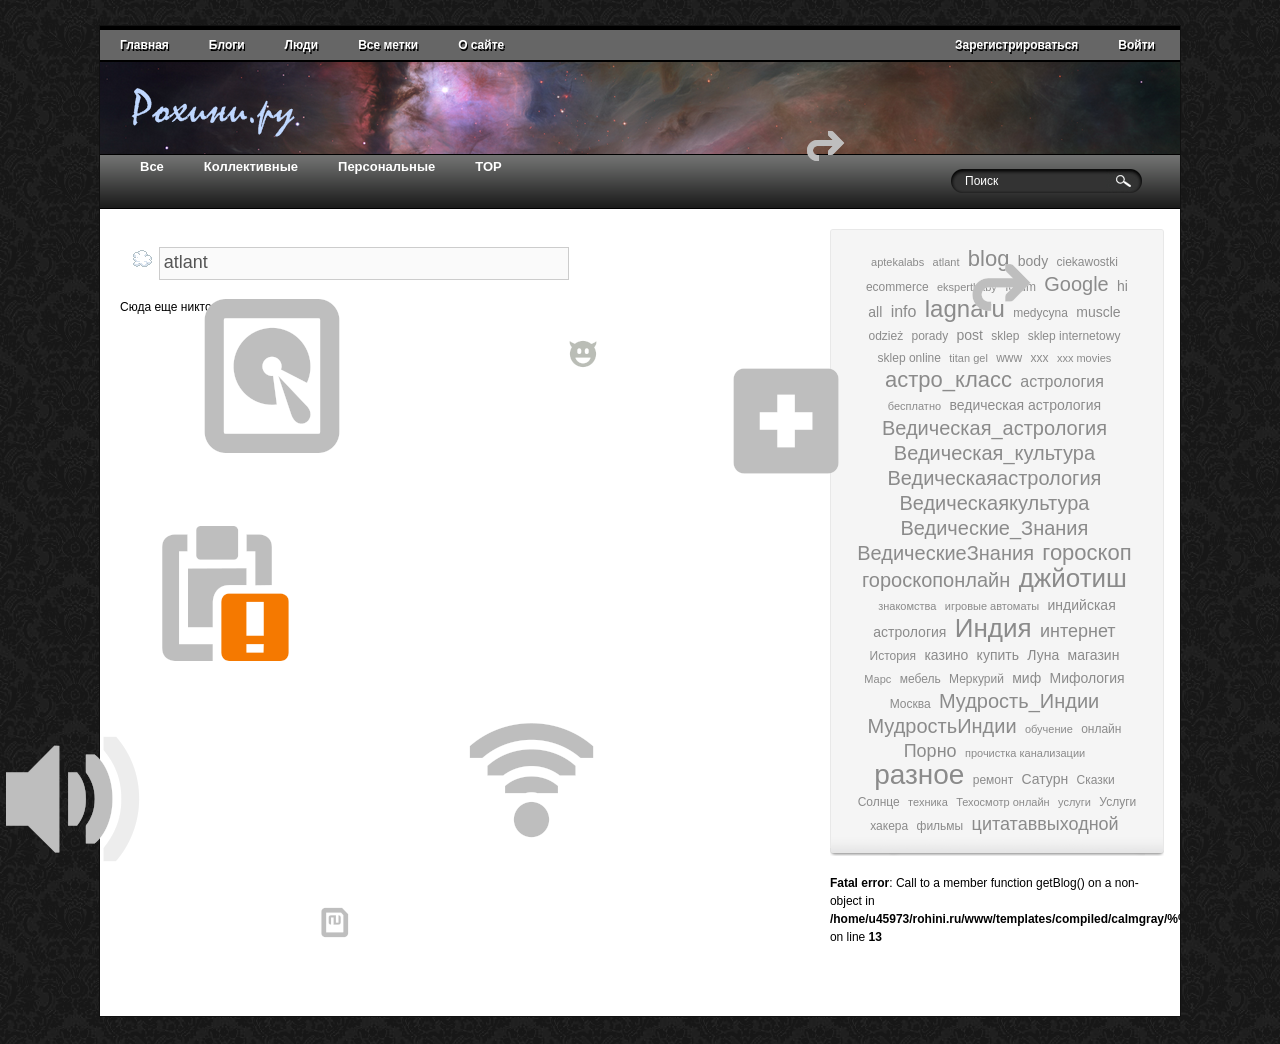 Image resolution: width=1280 pixels, height=1044 pixels. Describe the element at coordinates (531, 775) in the screenshot. I see `indicates wireless network connection status` at that location.